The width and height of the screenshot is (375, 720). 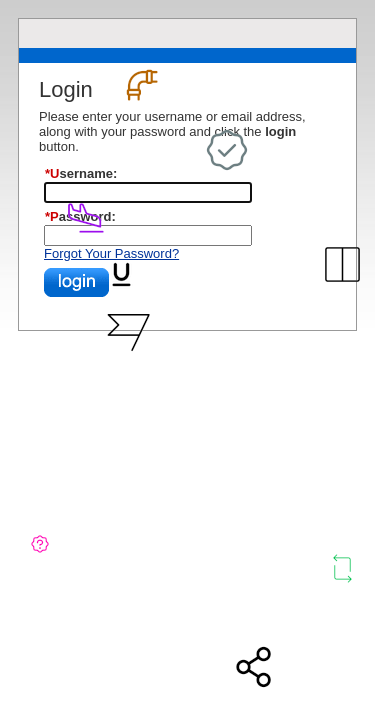 I want to click on share content to social networks, so click(x=255, y=667).